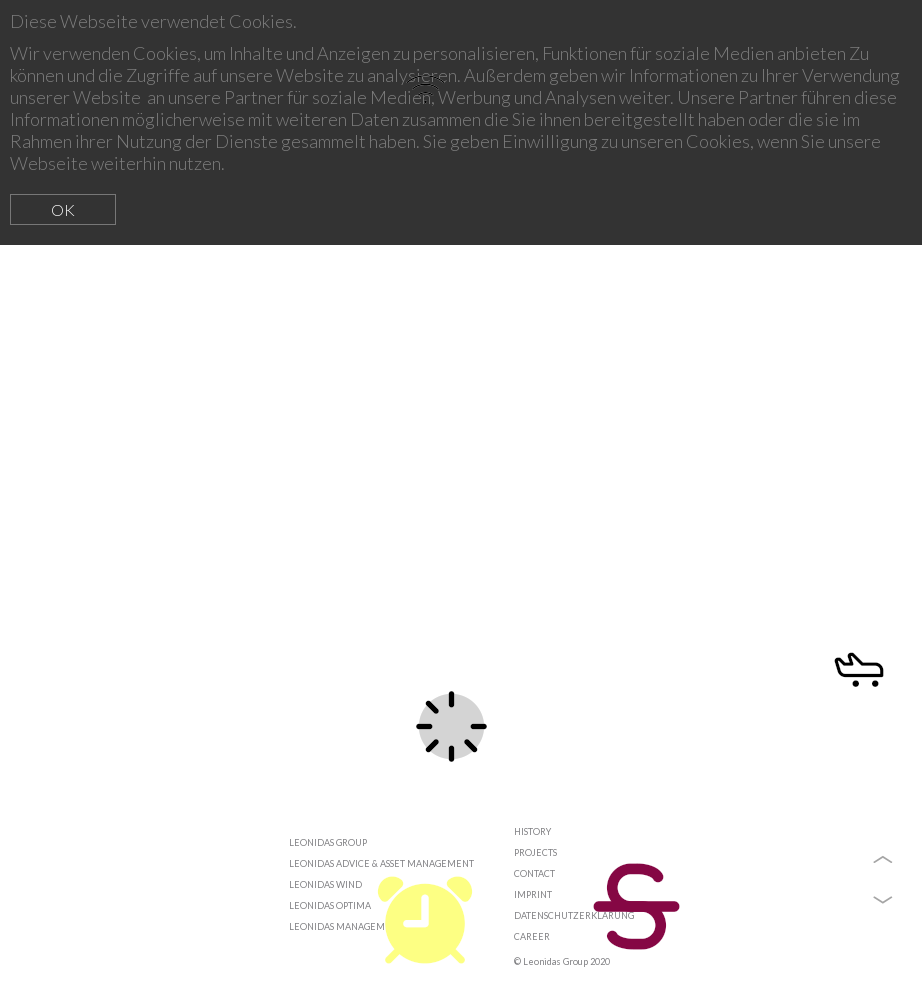 Image resolution: width=922 pixels, height=997 pixels. Describe the element at coordinates (425, 920) in the screenshot. I see `set or manage alarms` at that location.